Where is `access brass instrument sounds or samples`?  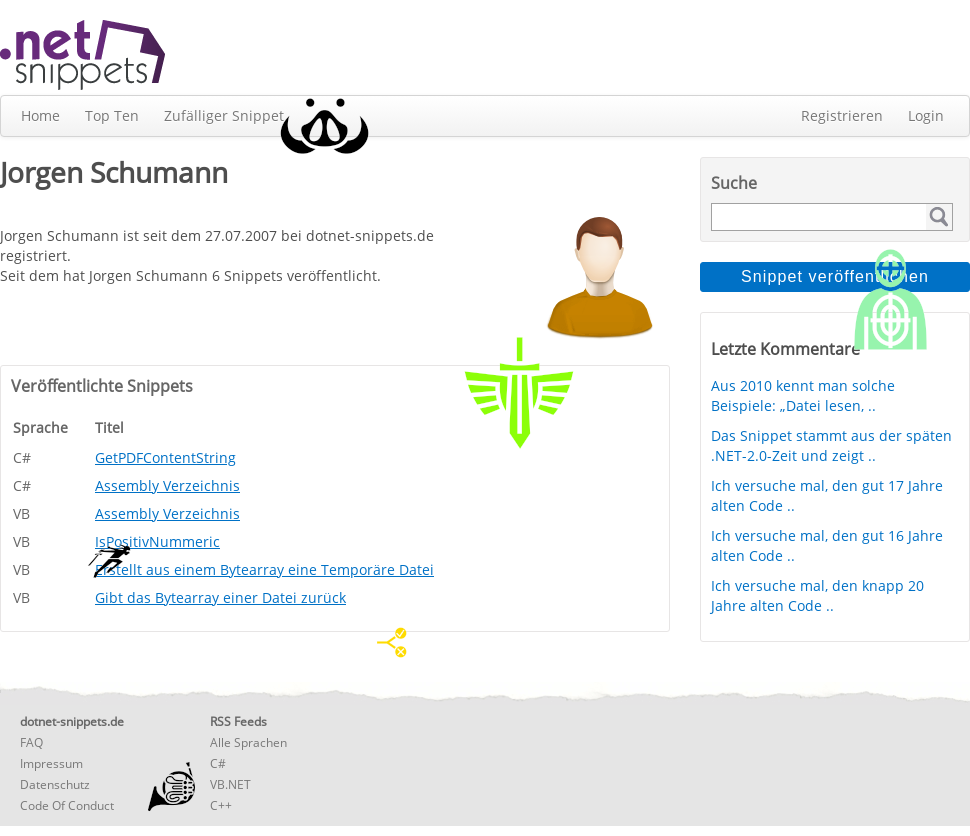 access brass instrument sounds or samples is located at coordinates (171, 786).